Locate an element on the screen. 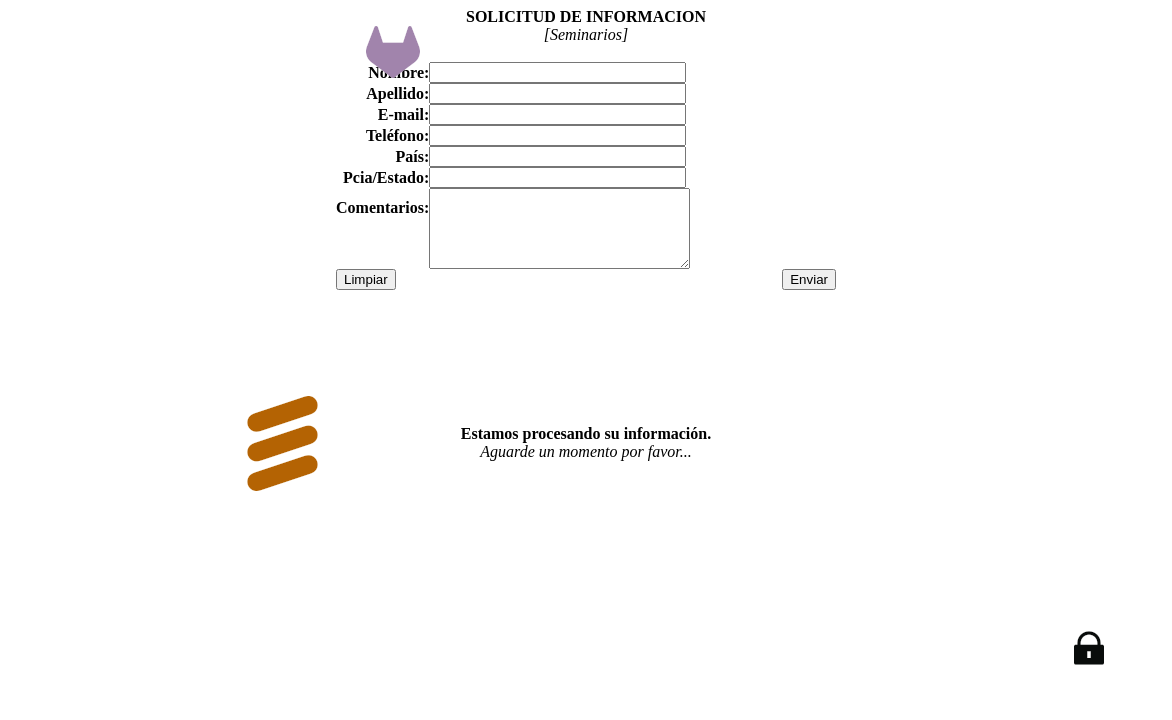 The height and width of the screenshot is (720, 1172). indicates a locked or secured item is located at coordinates (1089, 648).